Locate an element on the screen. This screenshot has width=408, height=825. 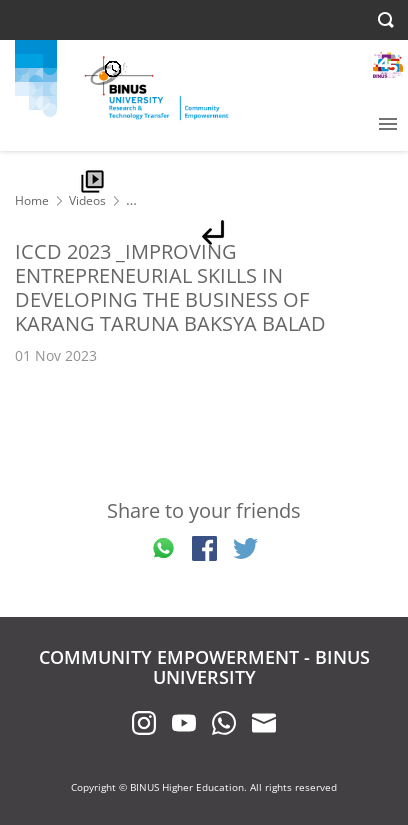
access your video library is located at coordinates (92, 181).